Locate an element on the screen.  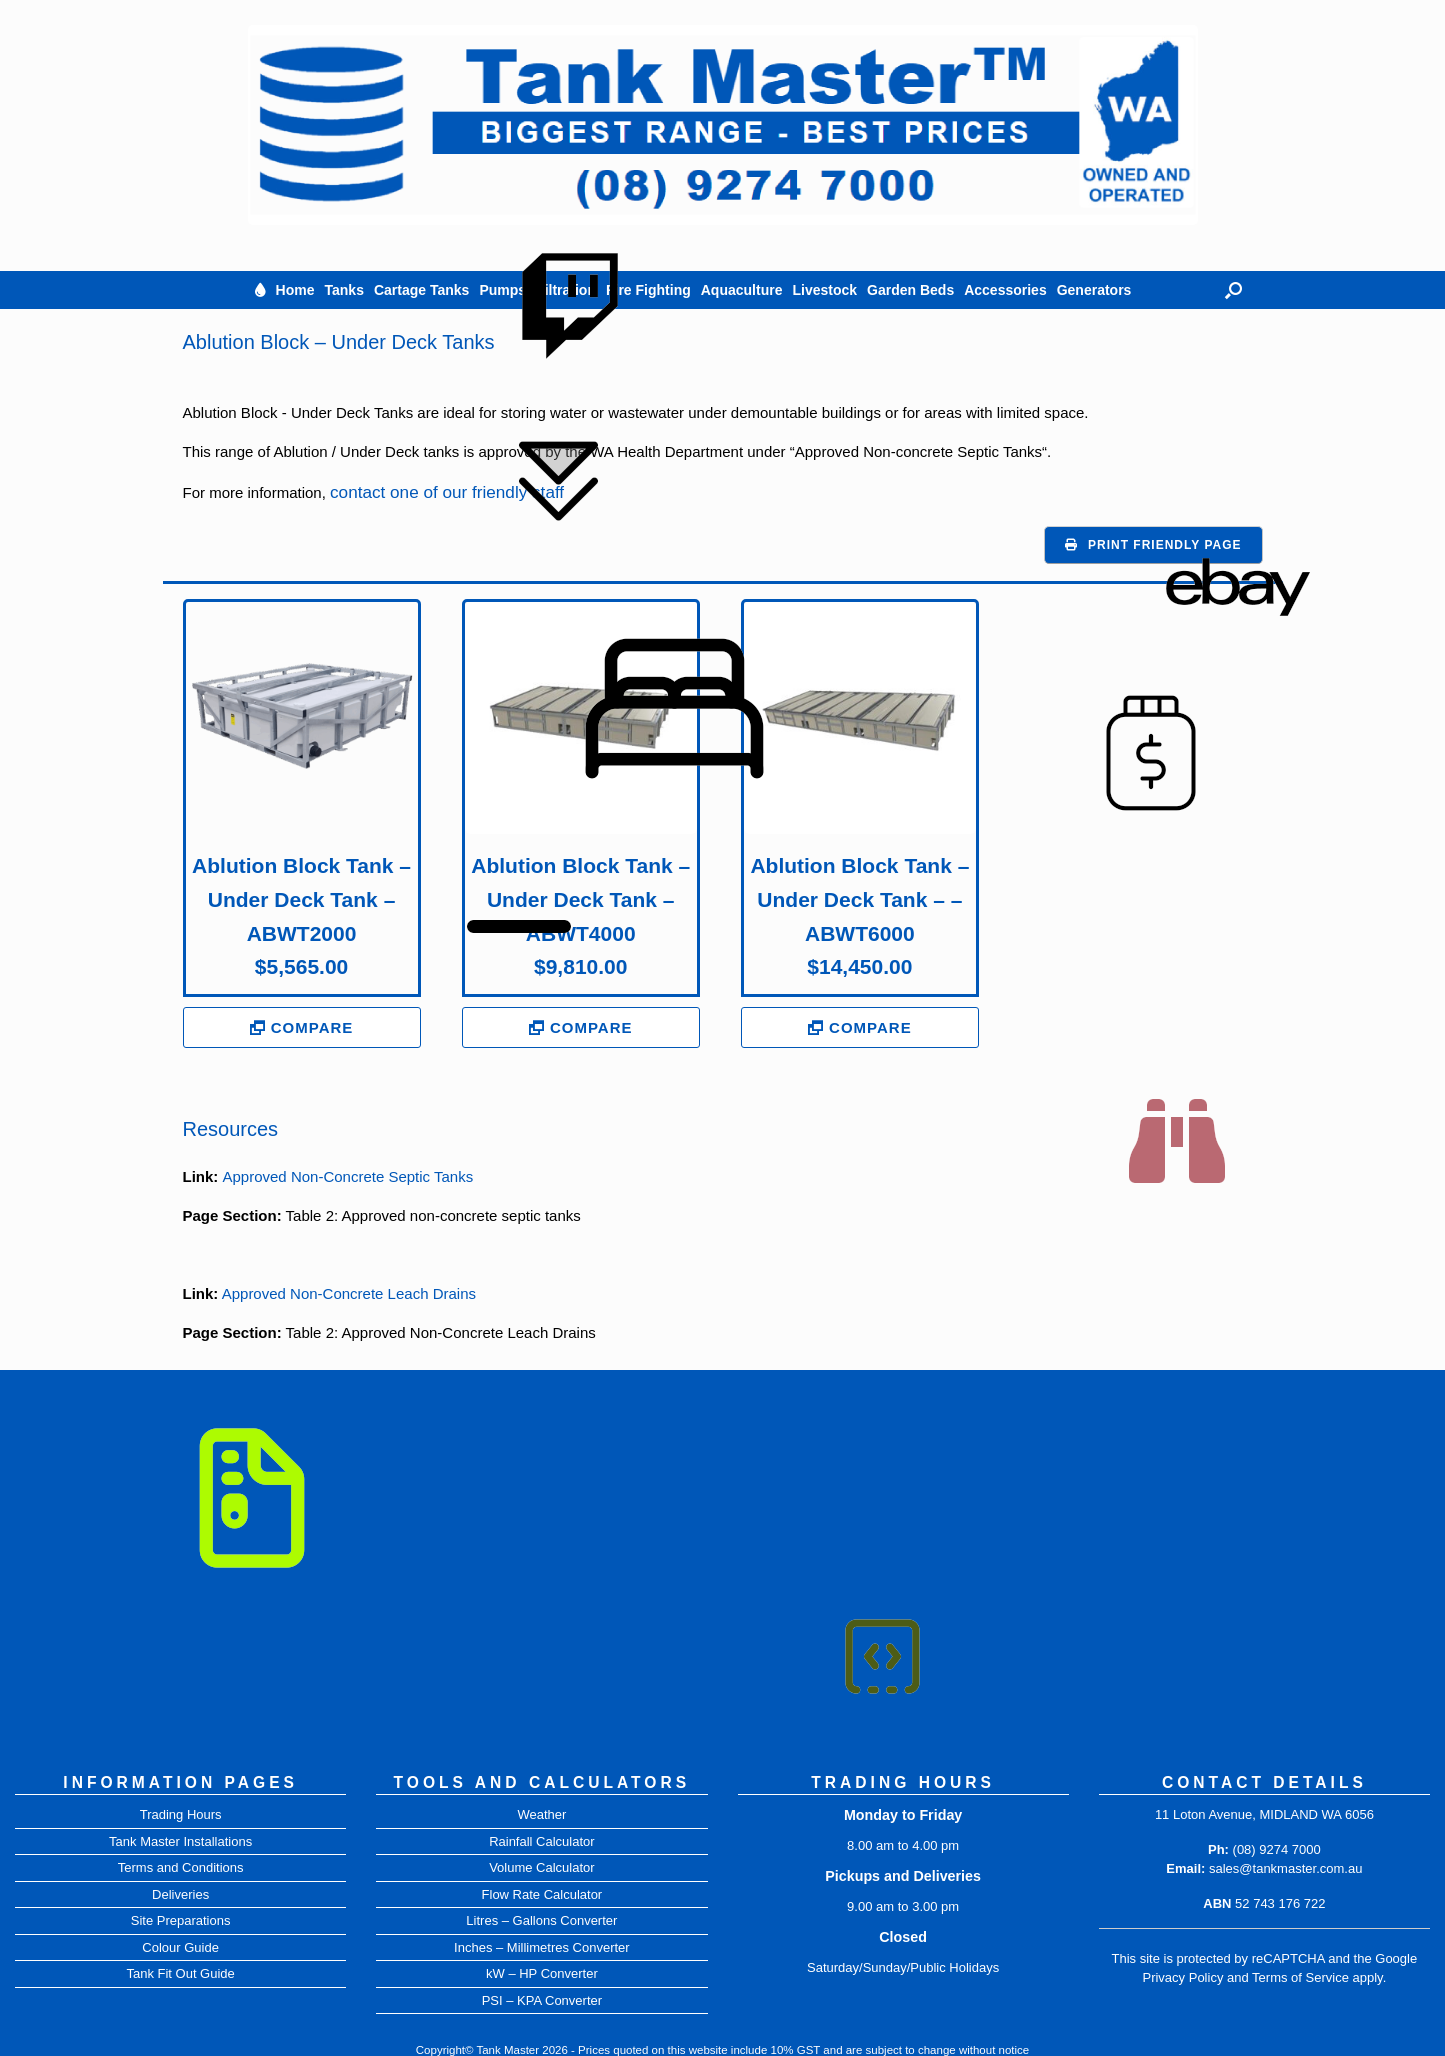
embed code snippet in a container is located at coordinates (882, 1656).